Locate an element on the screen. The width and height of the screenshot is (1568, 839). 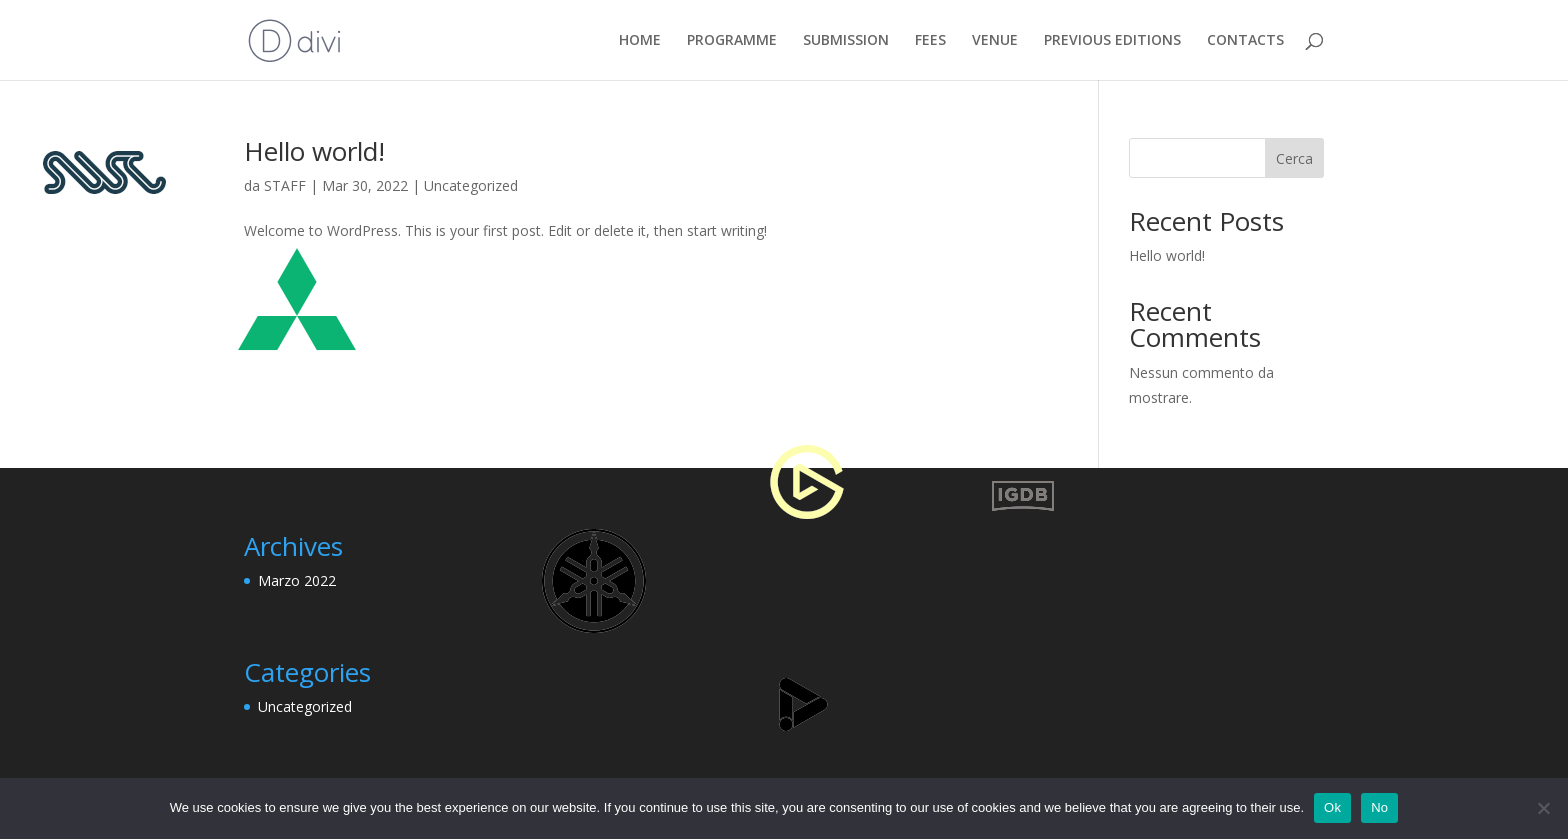
visit the SWC (Speedy Web Compiler) website or documentation is located at coordinates (104, 172).